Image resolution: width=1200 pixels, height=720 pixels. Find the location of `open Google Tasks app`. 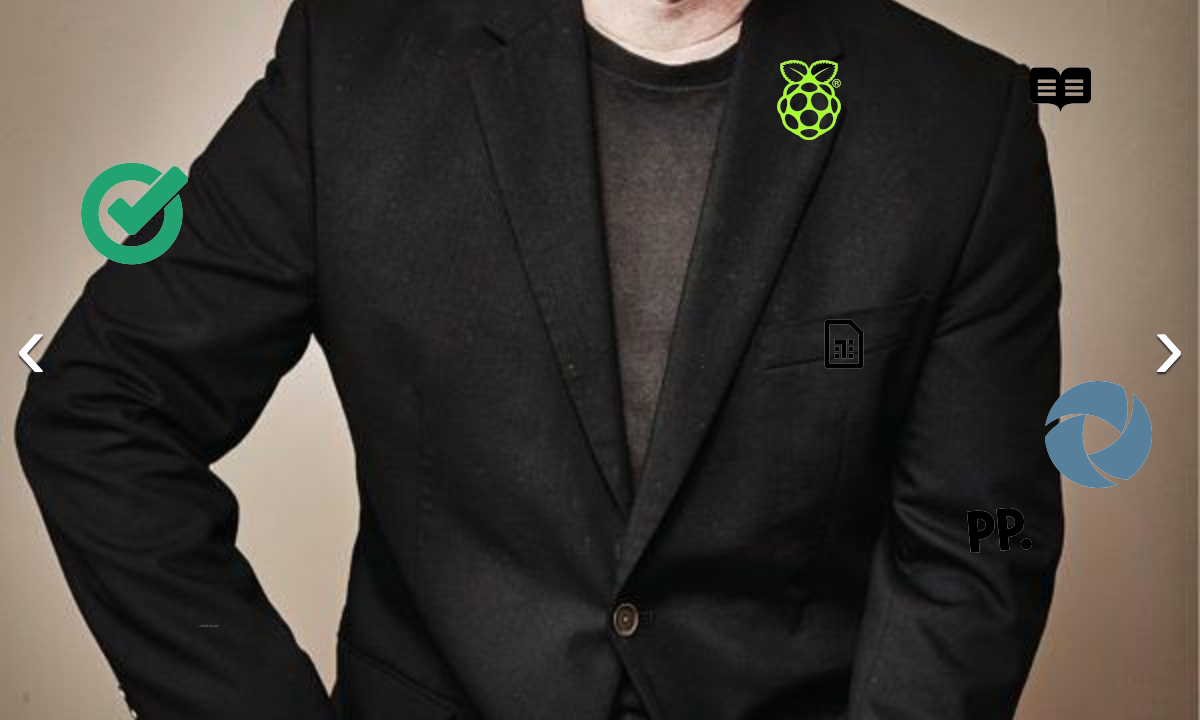

open Google Tasks app is located at coordinates (134, 213).